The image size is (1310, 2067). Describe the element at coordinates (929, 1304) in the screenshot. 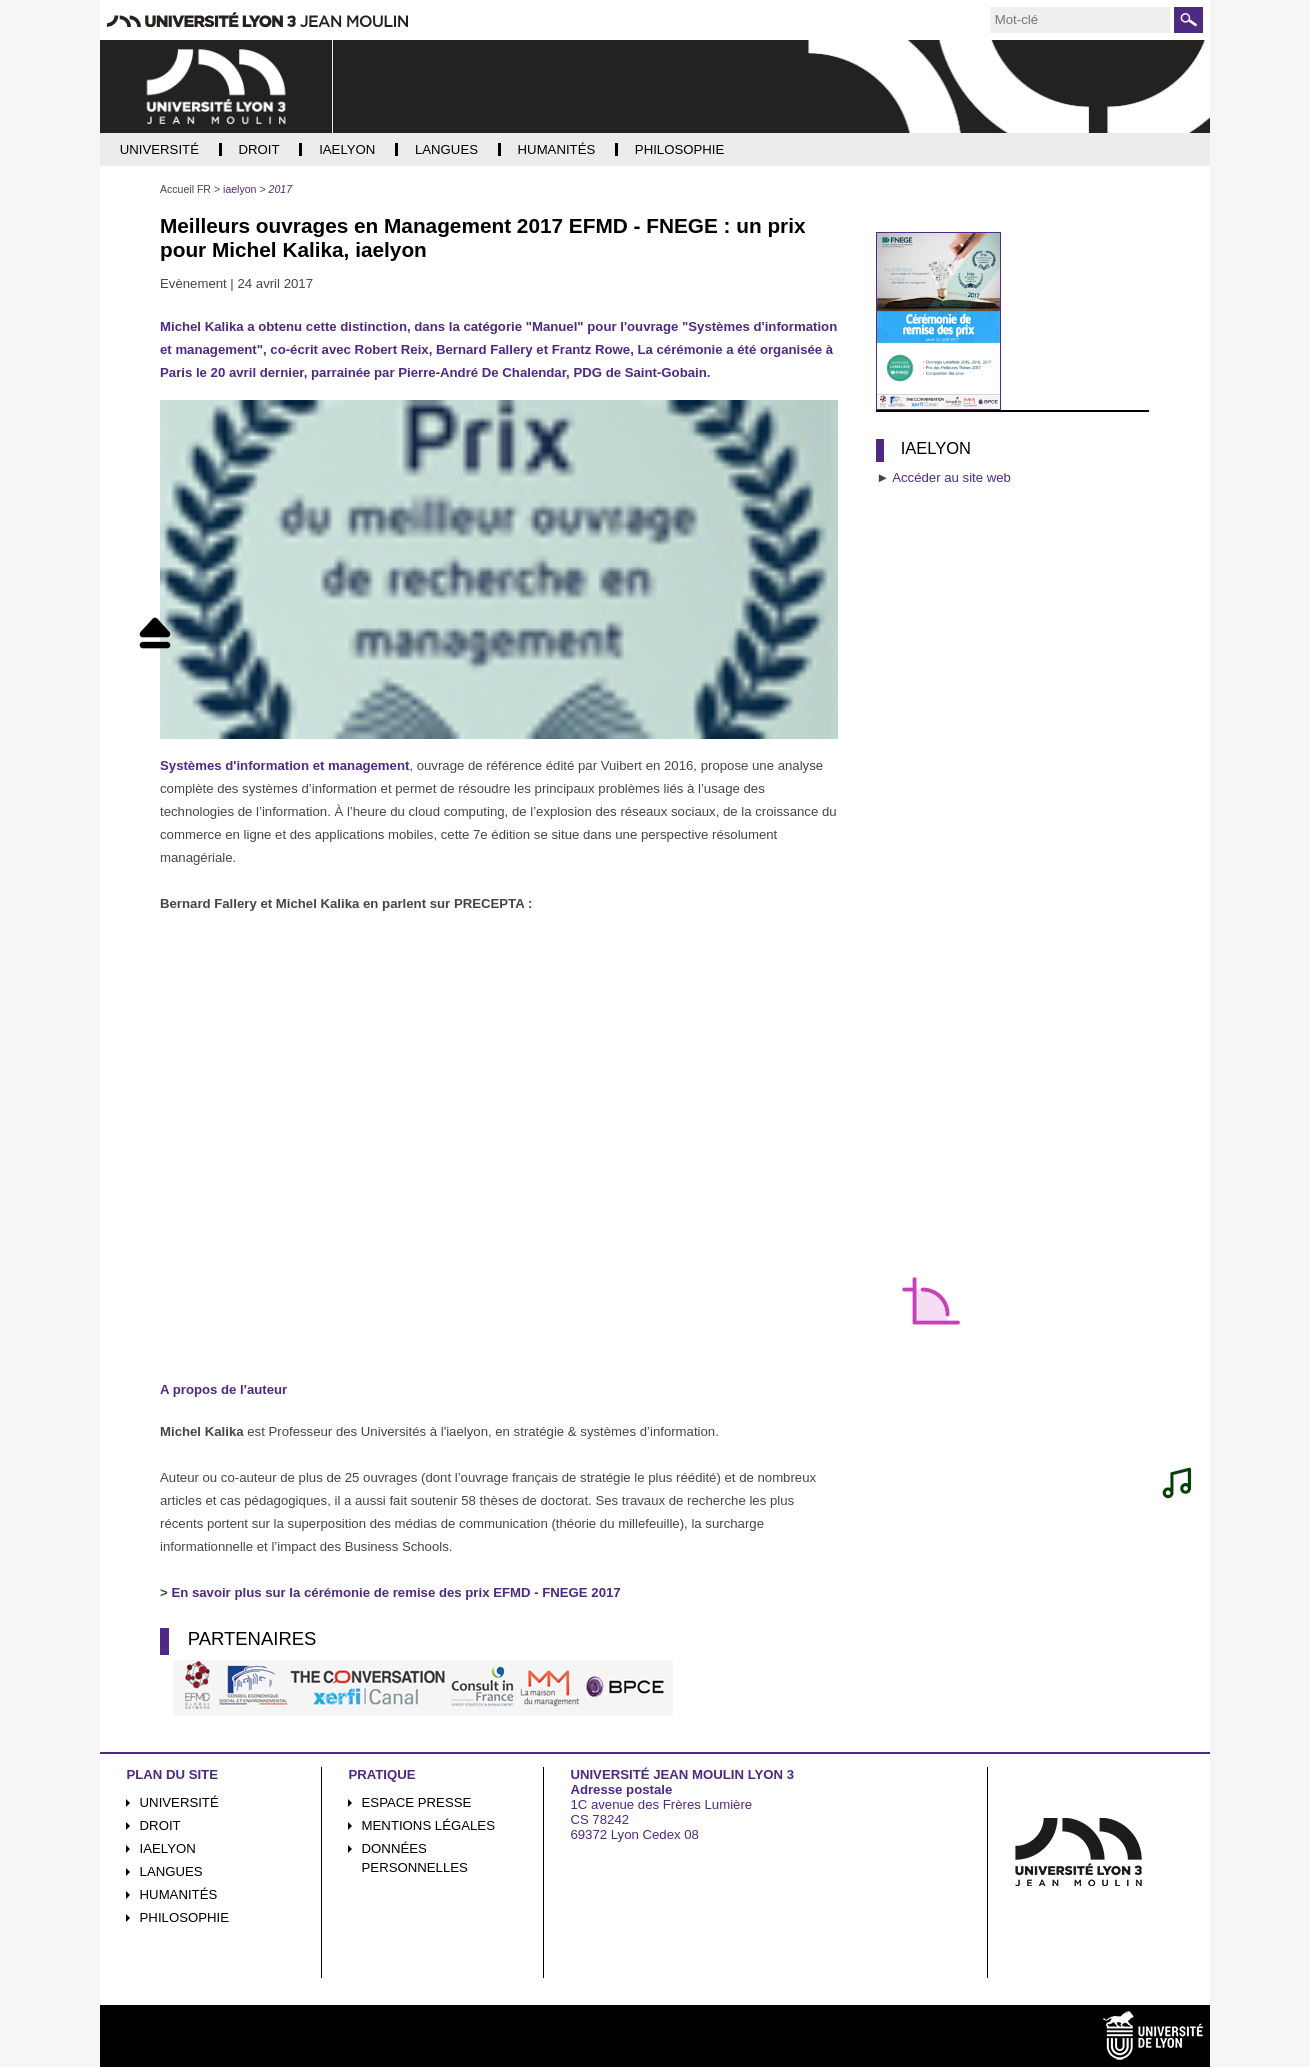

I see `measure or display angle between elements` at that location.